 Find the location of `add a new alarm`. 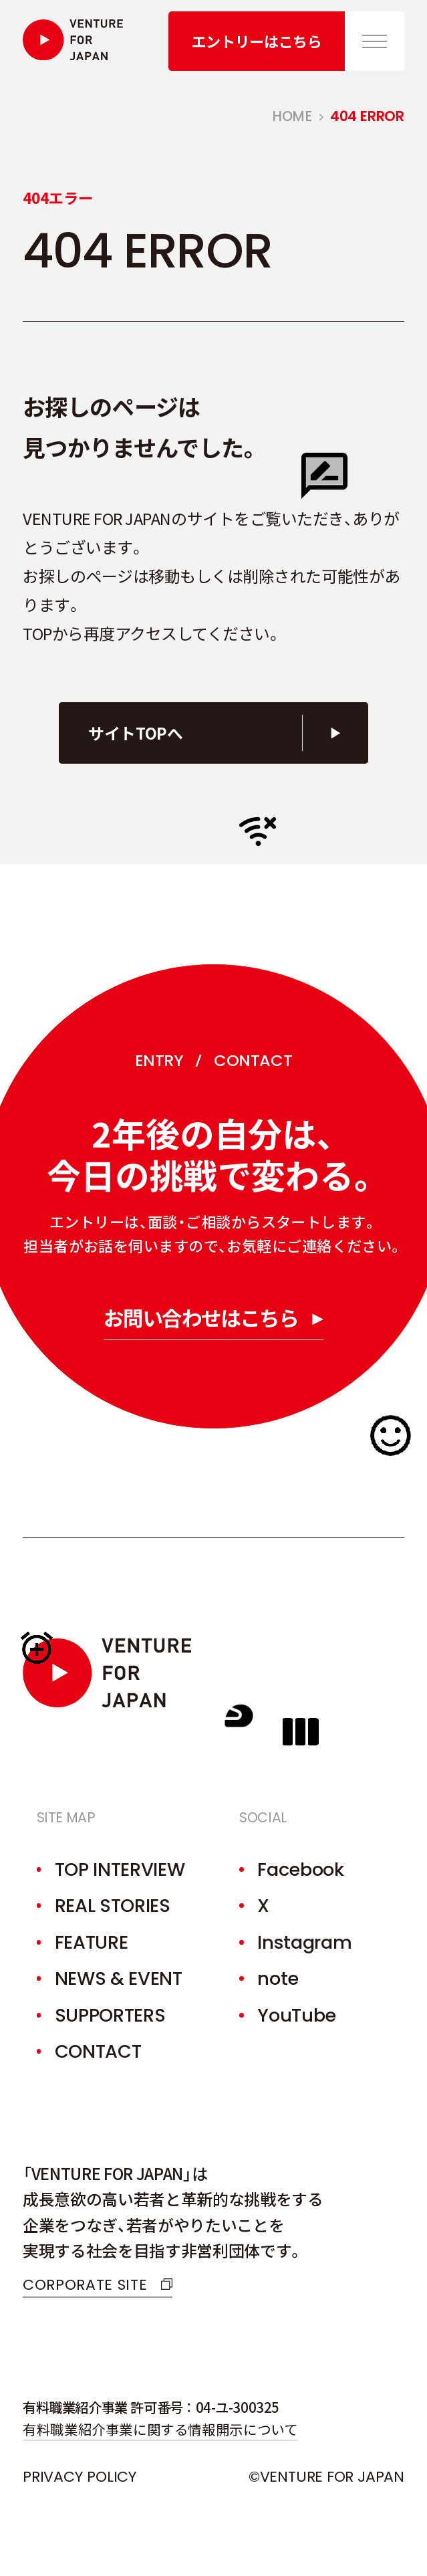

add a new alarm is located at coordinates (37, 1648).